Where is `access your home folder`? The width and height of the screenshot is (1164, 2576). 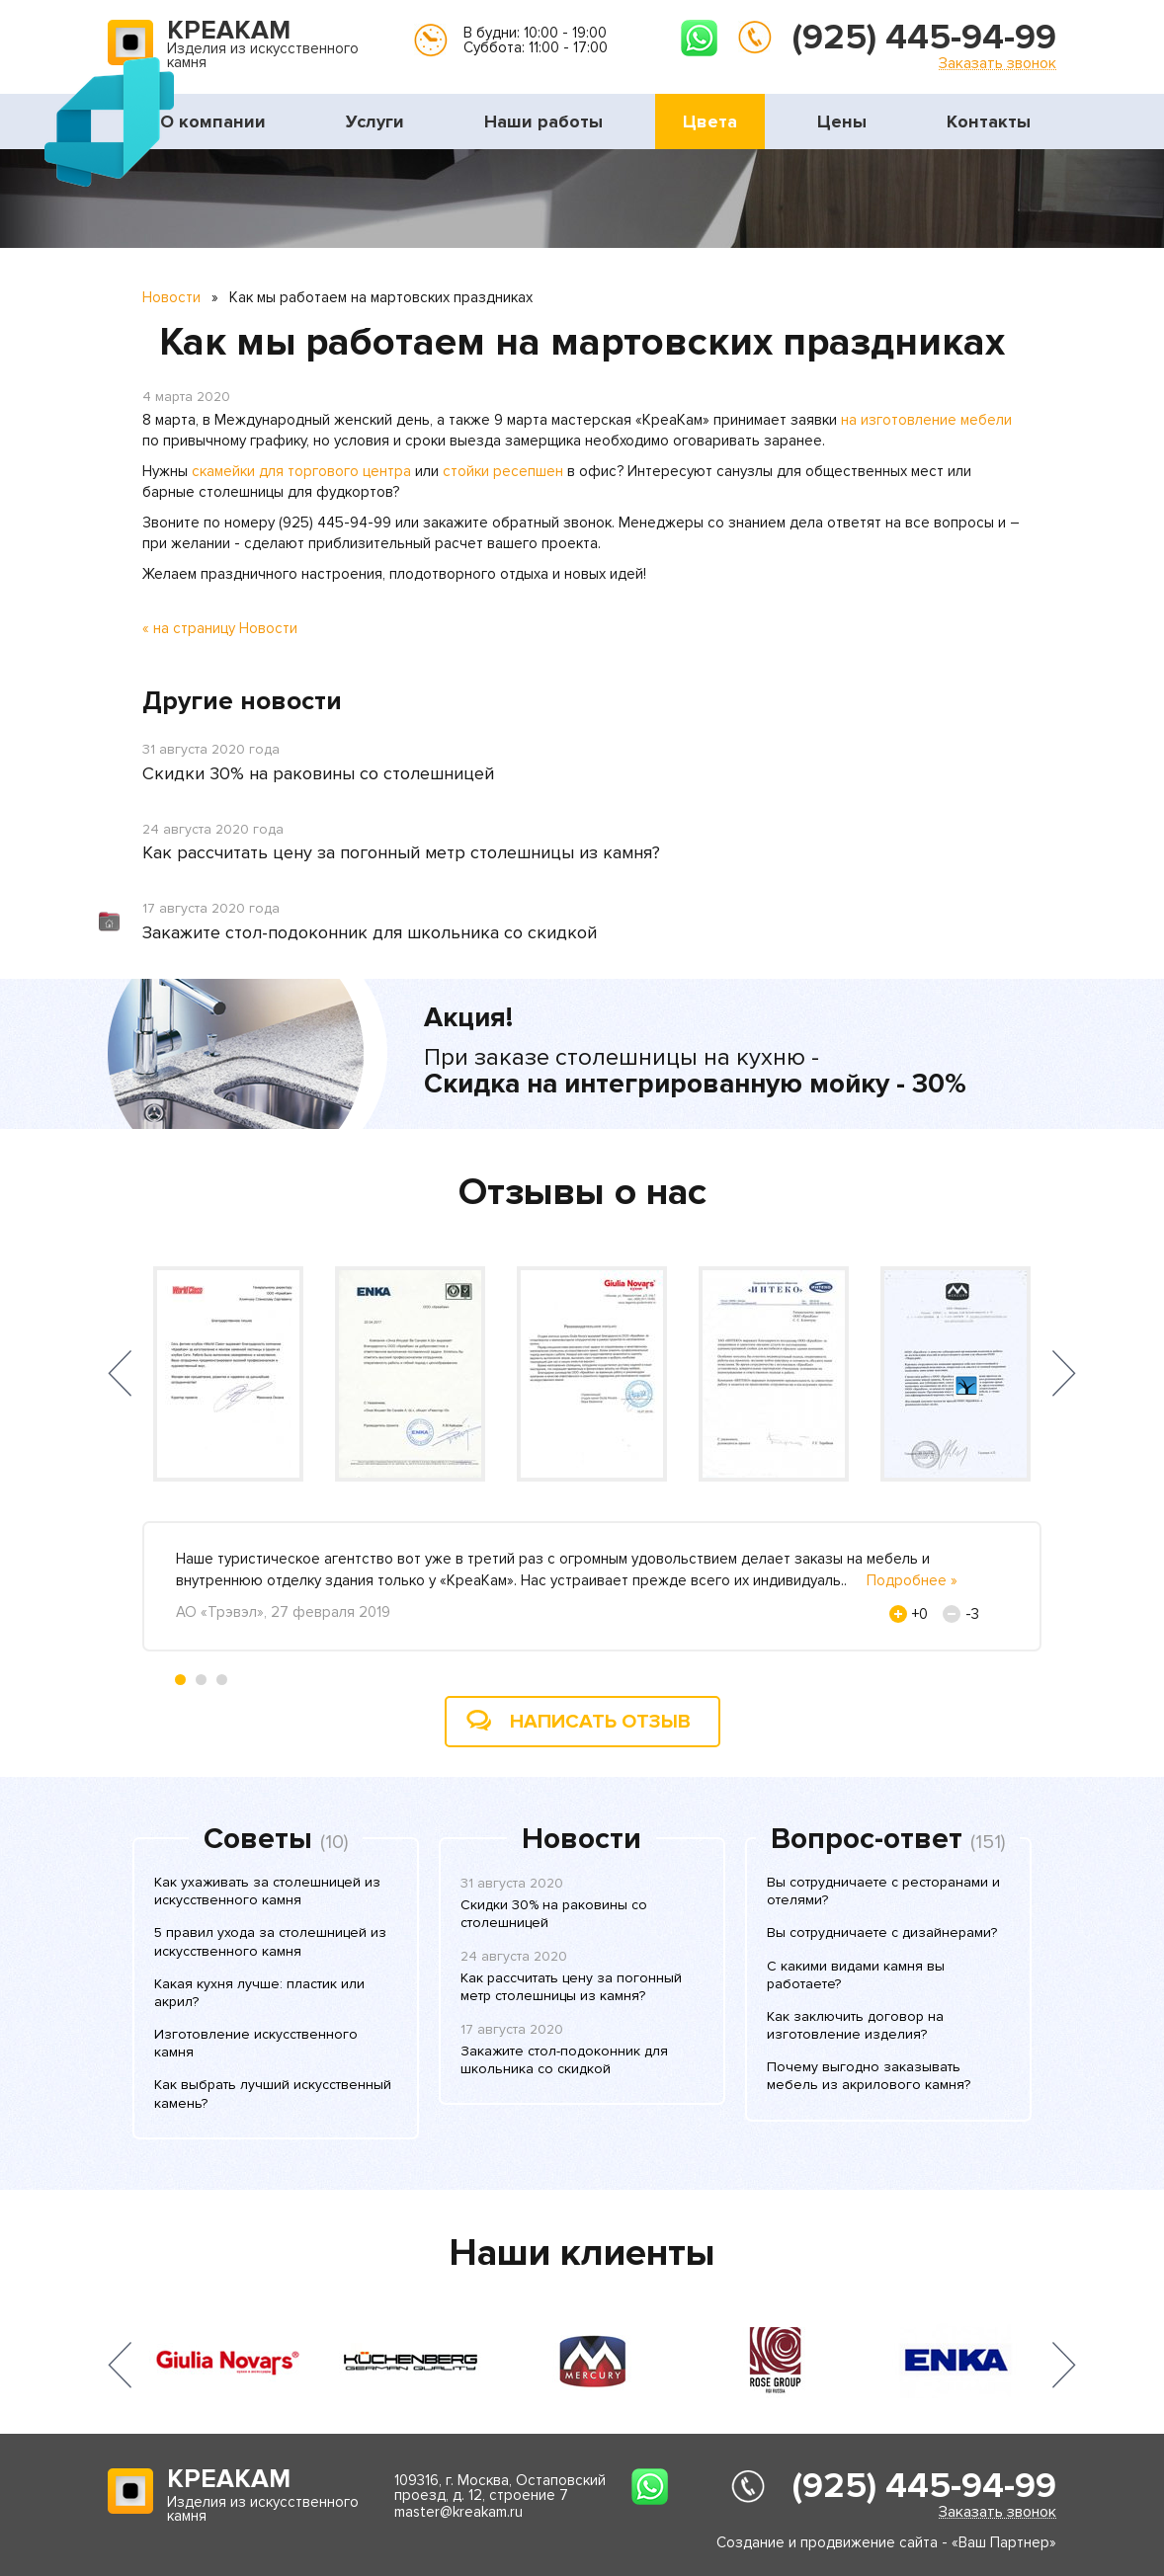 access your home folder is located at coordinates (109, 921).